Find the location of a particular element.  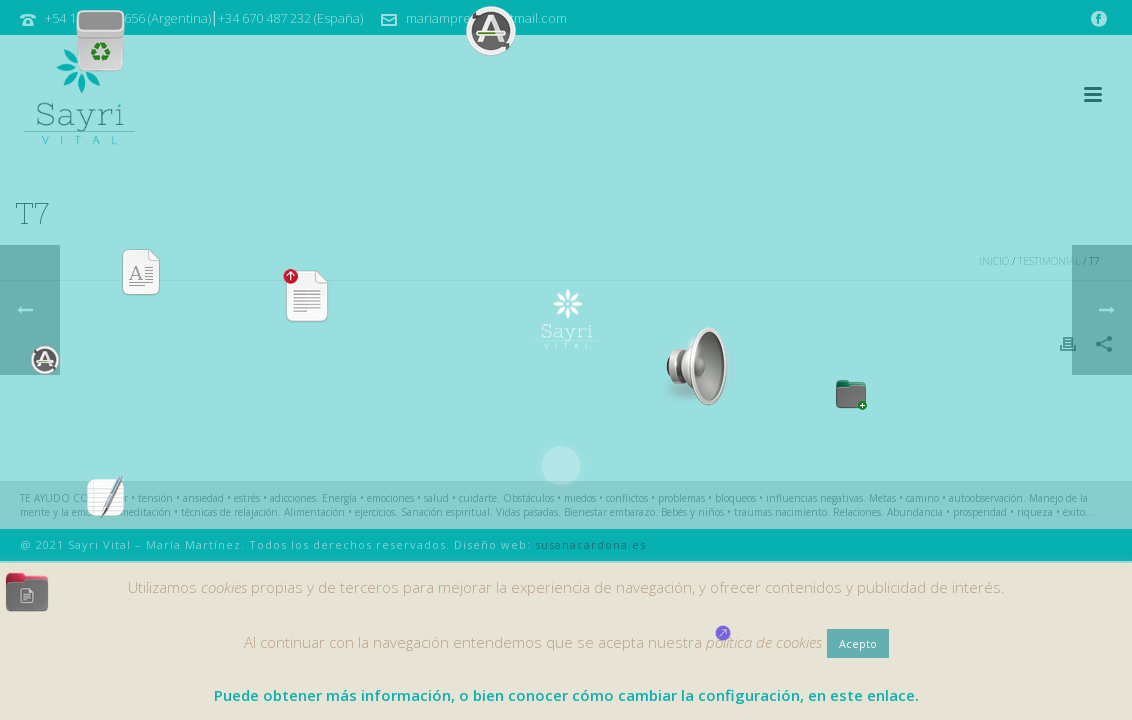

open the system update manager is located at coordinates (45, 360).